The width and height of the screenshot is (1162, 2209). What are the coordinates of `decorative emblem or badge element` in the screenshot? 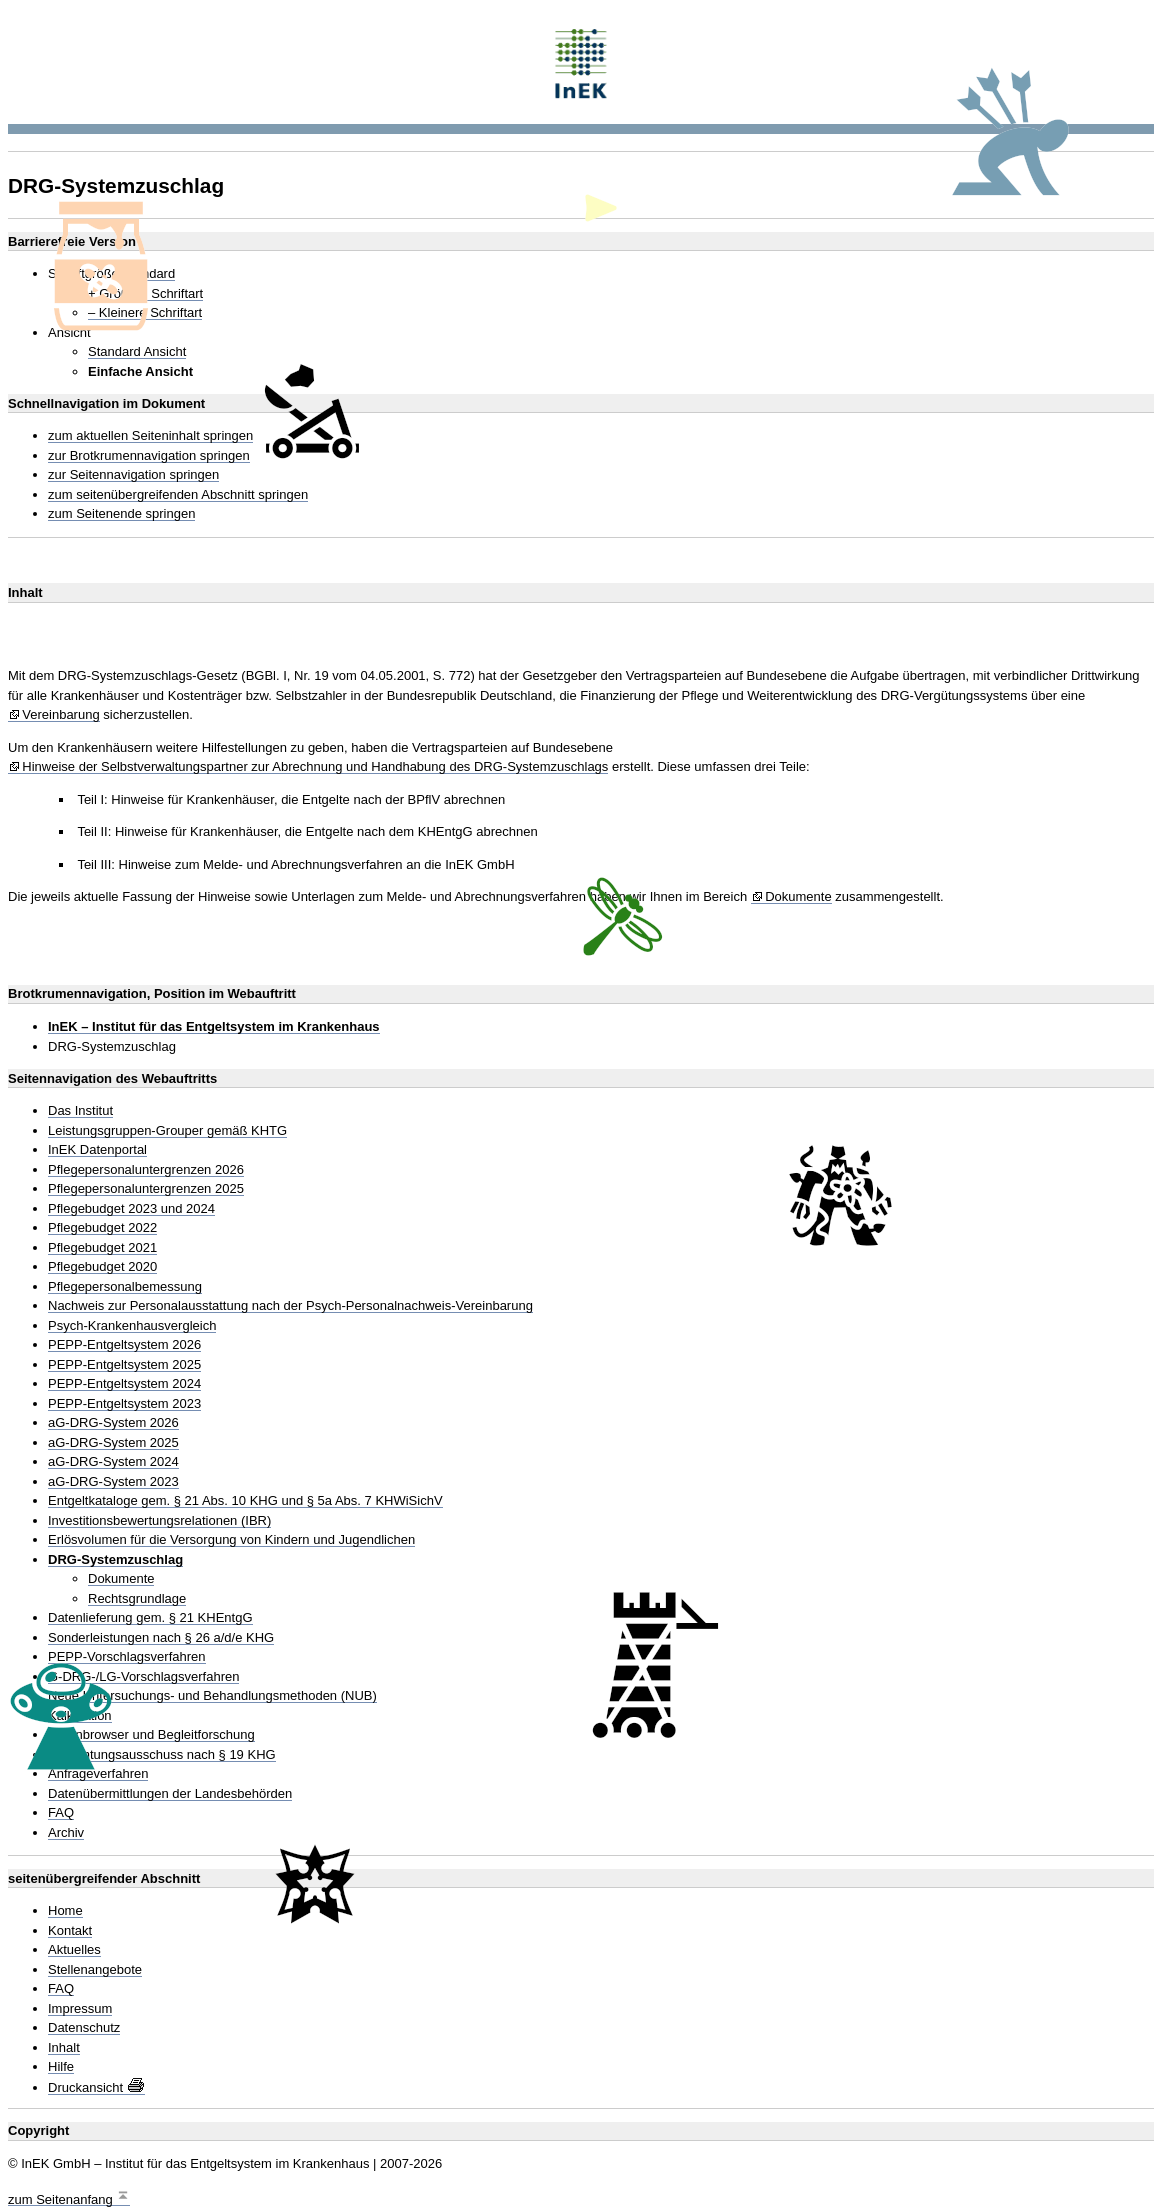 It's located at (315, 1884).